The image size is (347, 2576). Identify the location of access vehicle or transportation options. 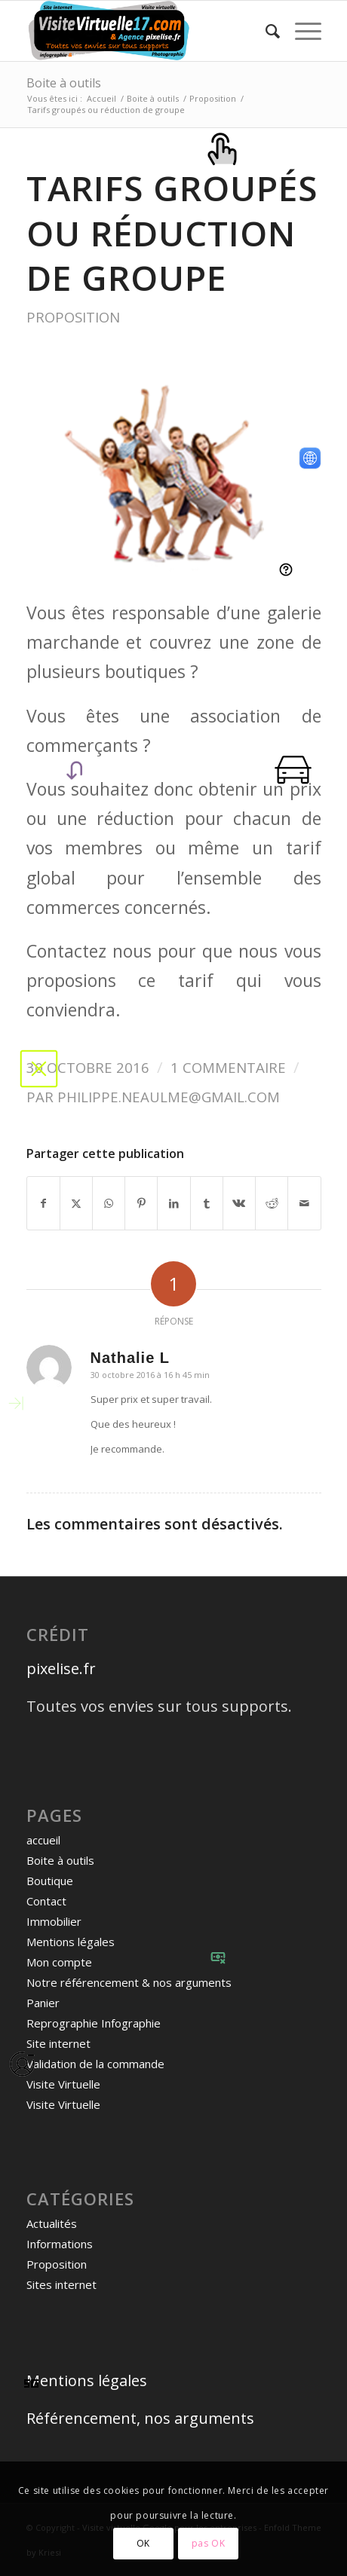
(293, 770).